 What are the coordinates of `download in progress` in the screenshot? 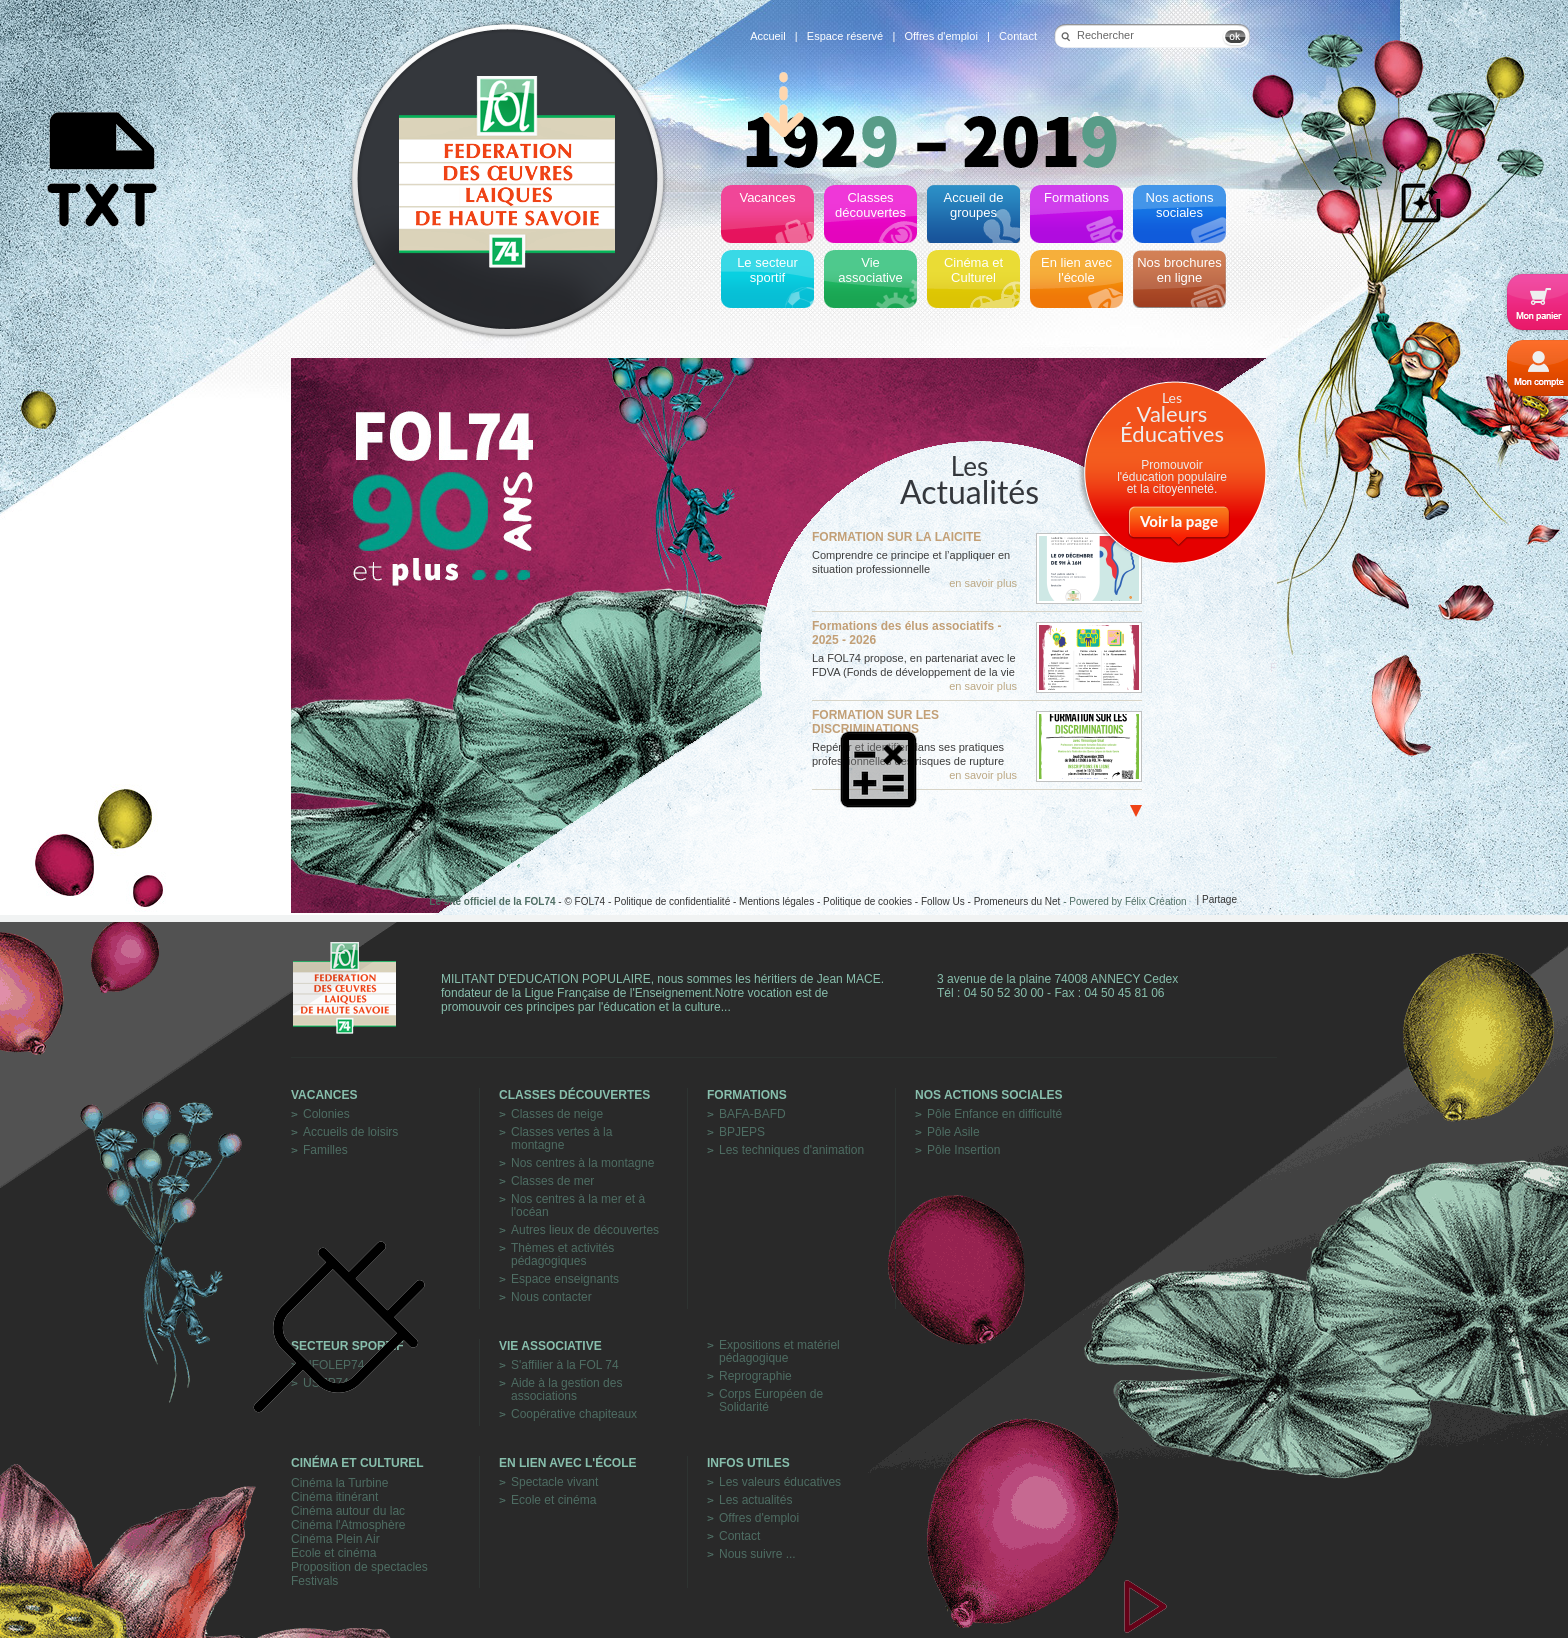 It's located at (783, 104).